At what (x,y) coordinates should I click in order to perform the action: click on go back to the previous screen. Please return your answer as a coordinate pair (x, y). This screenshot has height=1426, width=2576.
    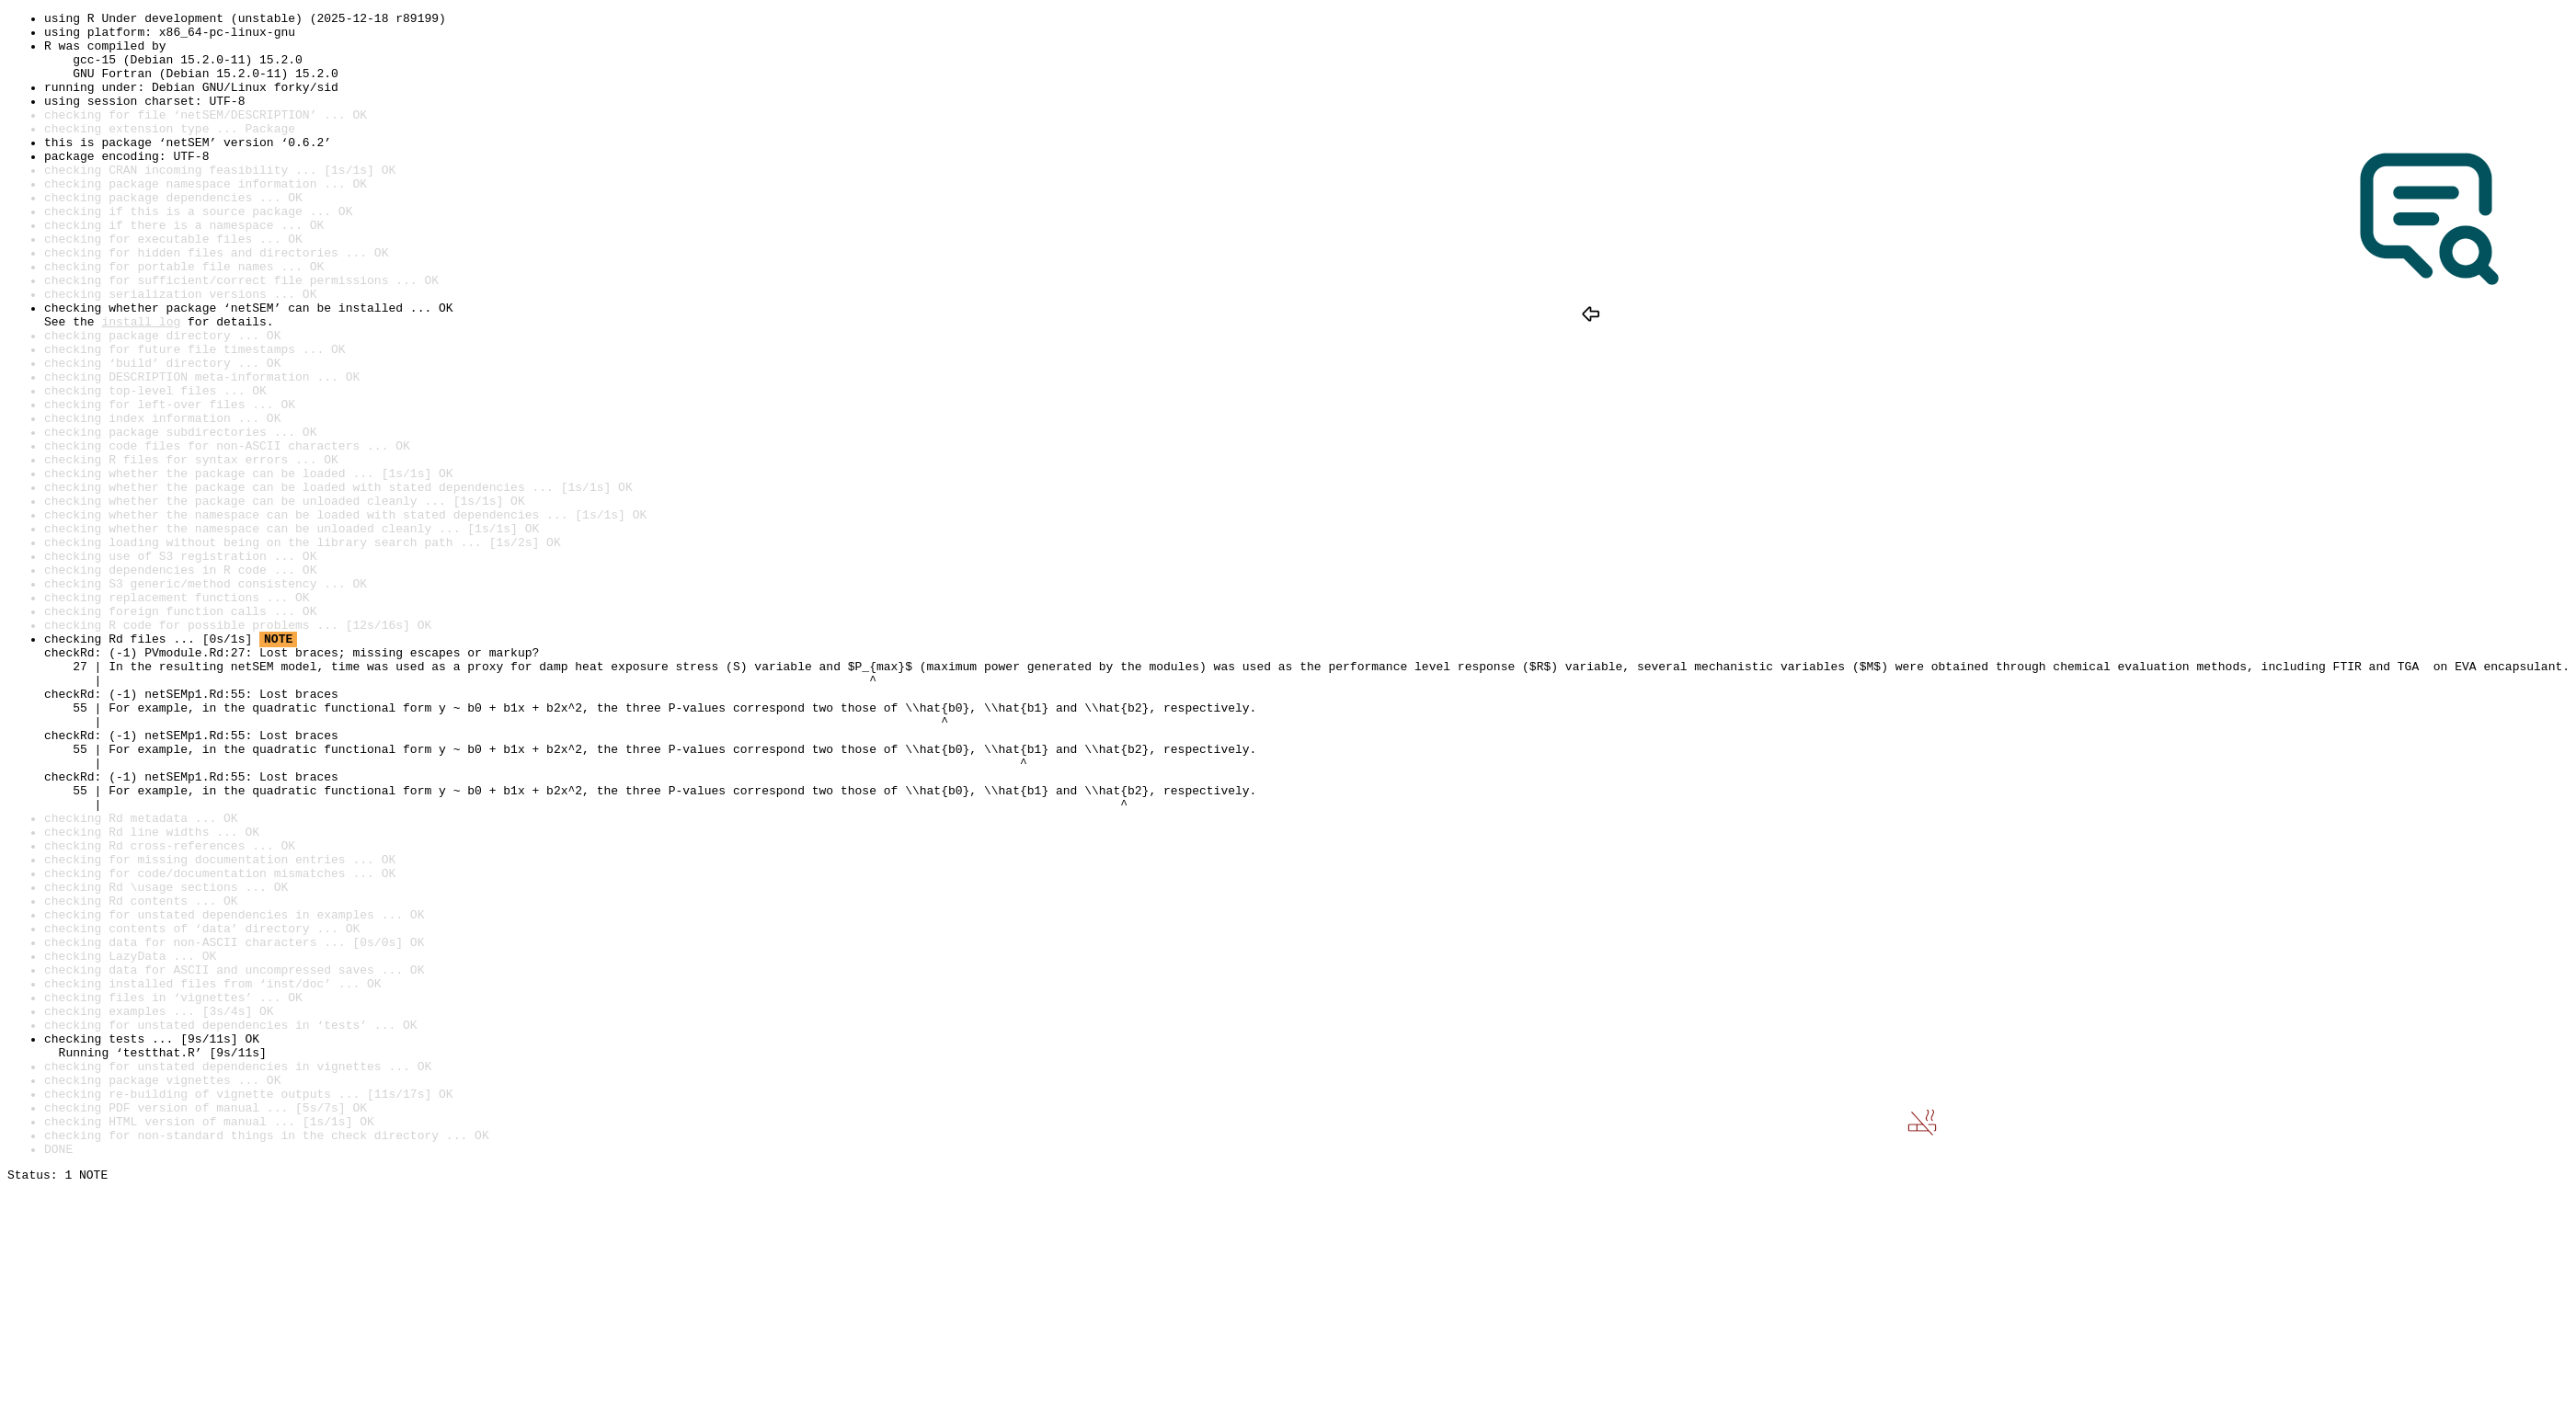
    Looking at the image, I should click on (1590, 314).